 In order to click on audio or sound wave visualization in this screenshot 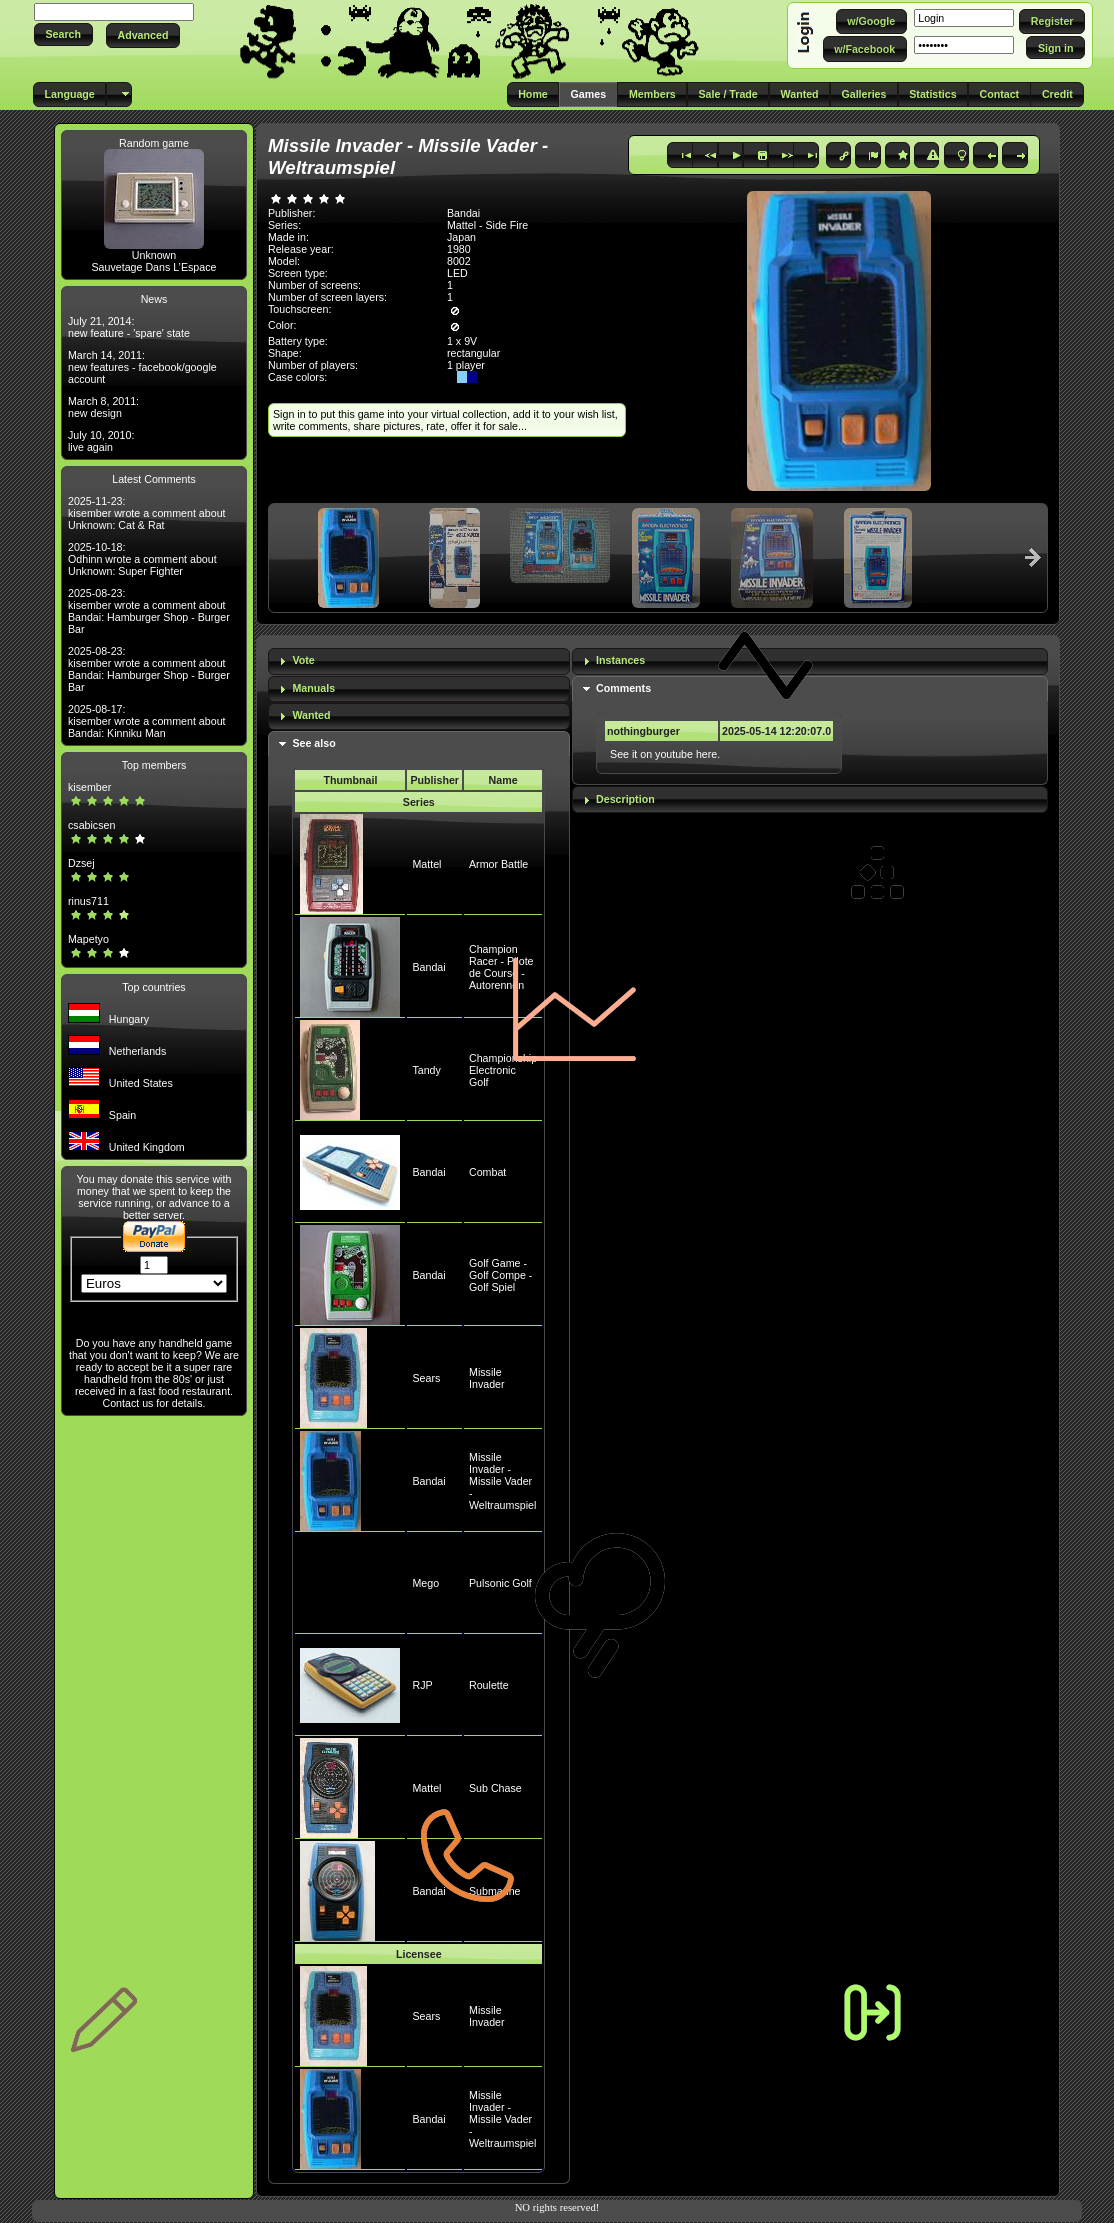, I will do `click(765, 665)`.